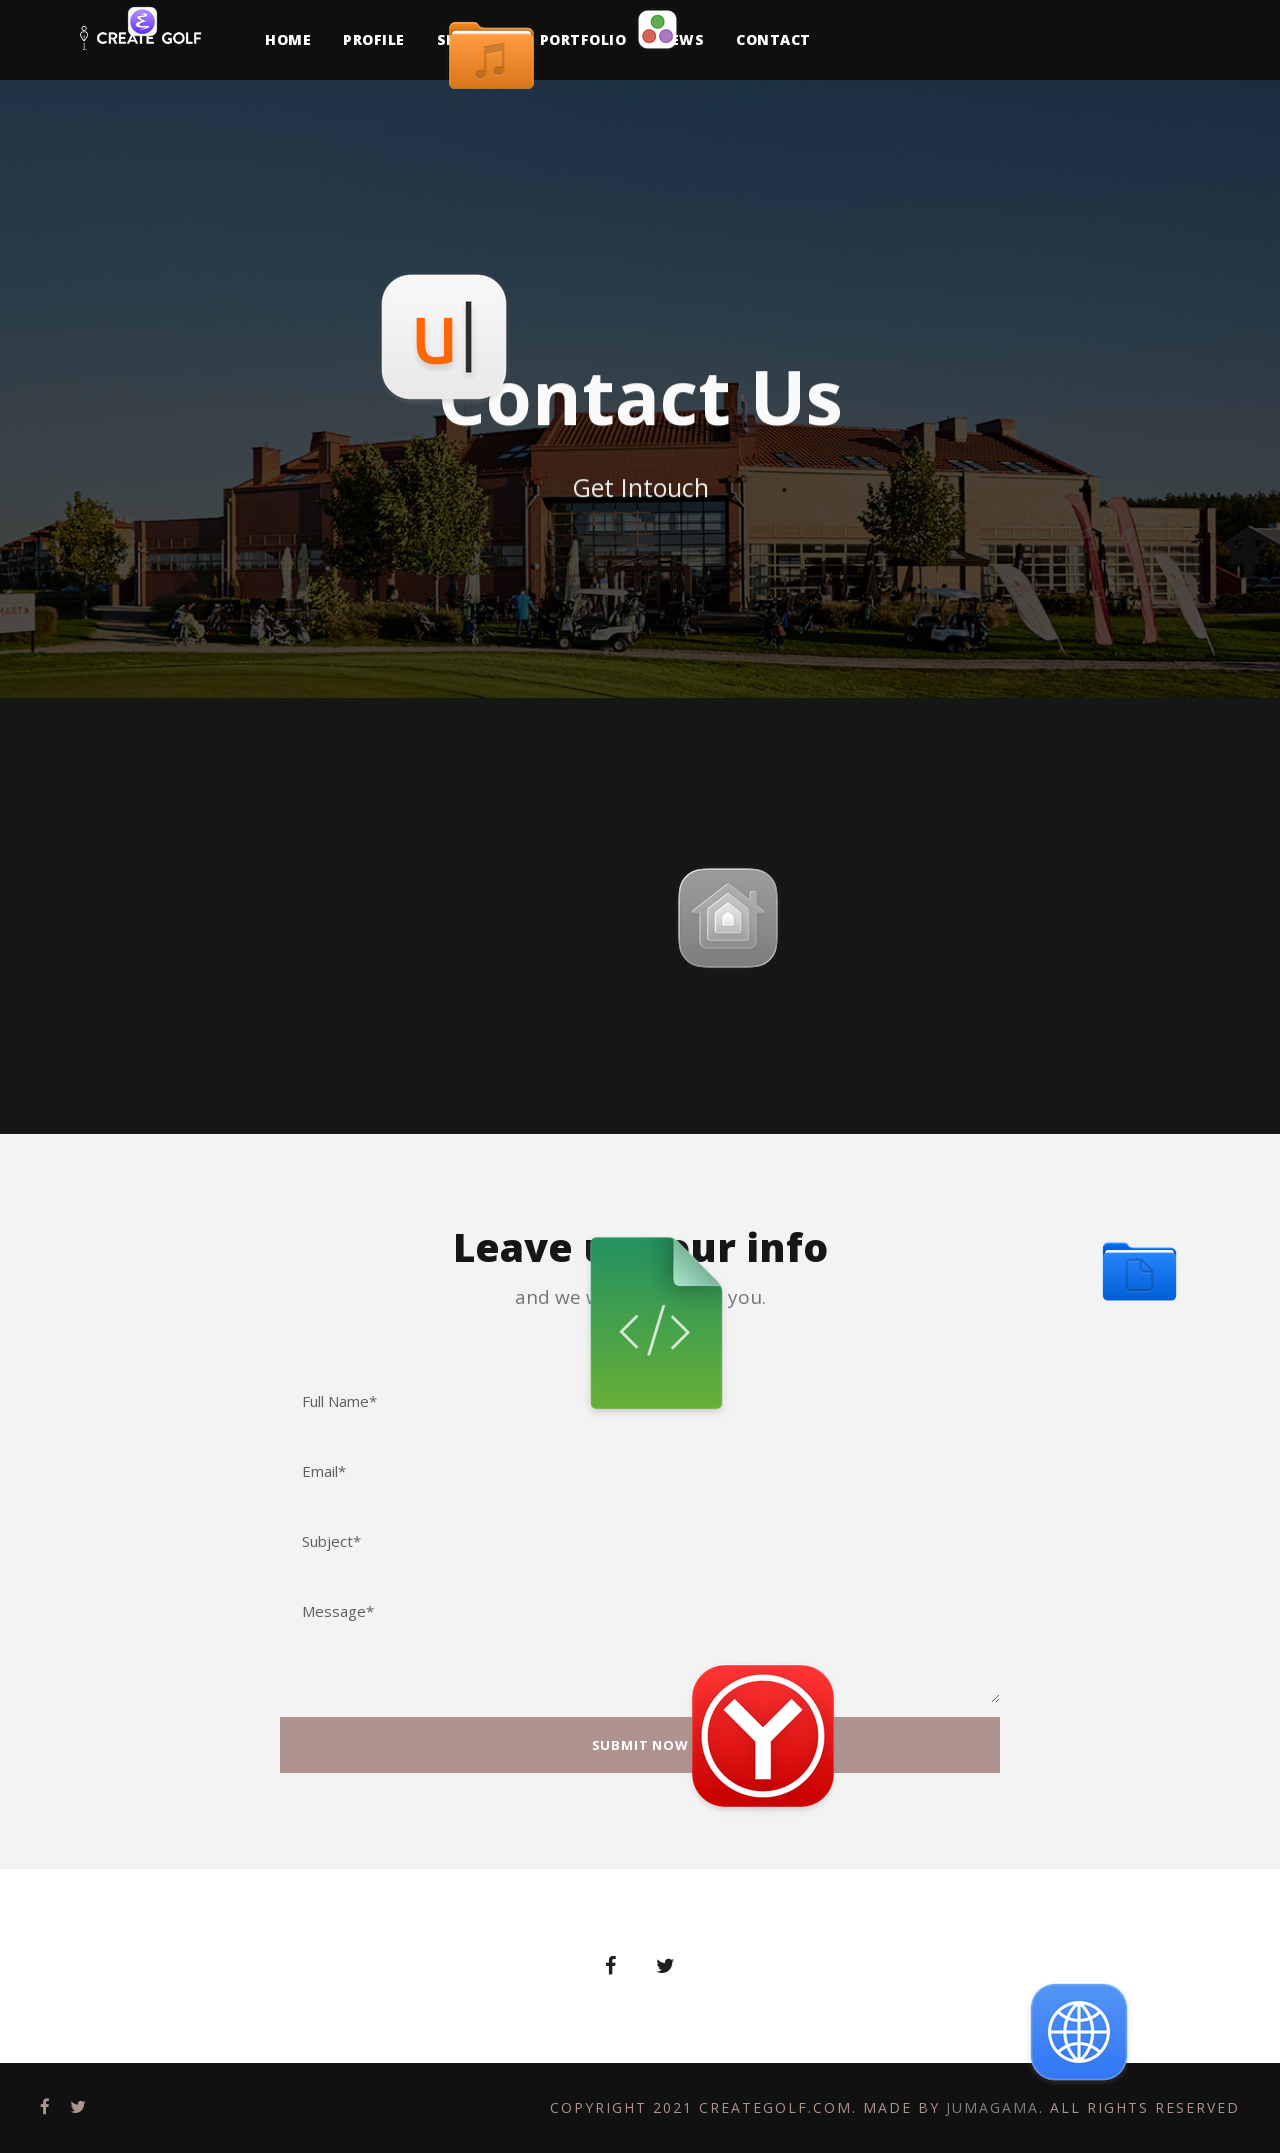 Image resolution: width=1280 pixels, height=2153 pixels. What do you see at coordinates (763, 1736) in the screenshot?
I see `open the Yandex app` at bounding box center [763, 1736].